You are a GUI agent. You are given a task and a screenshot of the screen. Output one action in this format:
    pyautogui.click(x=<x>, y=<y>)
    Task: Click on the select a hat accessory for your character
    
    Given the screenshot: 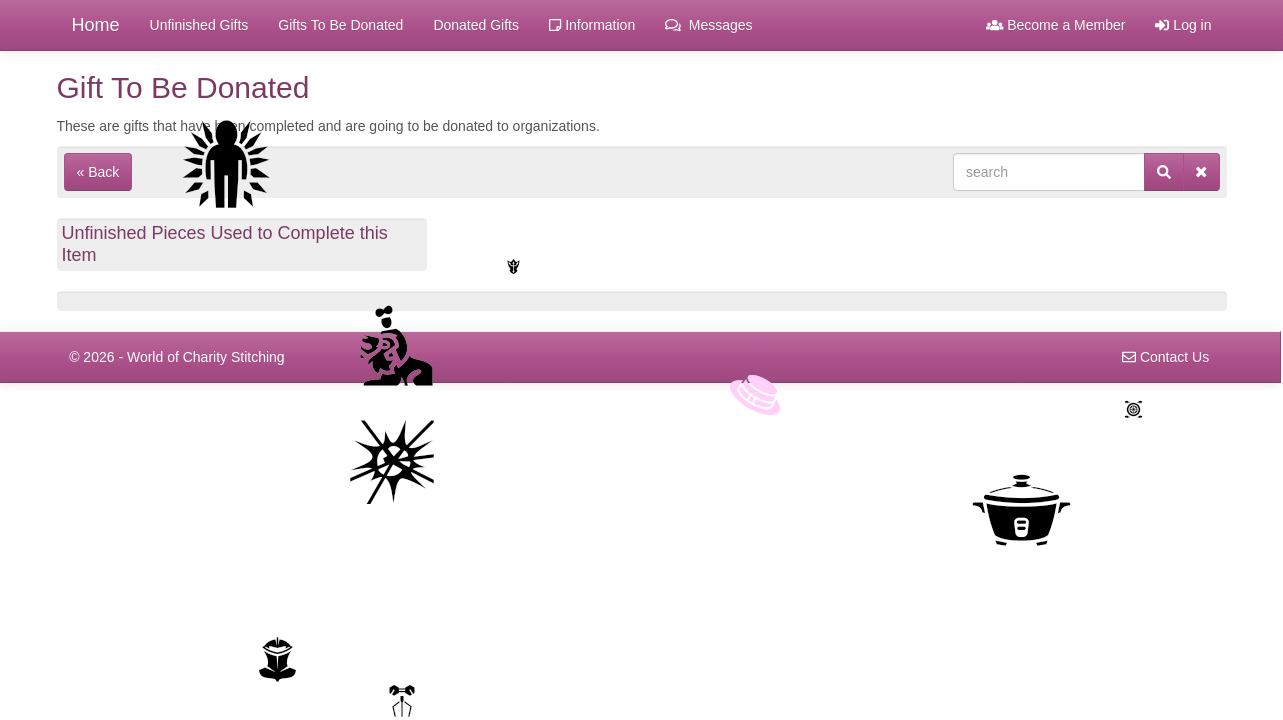 What is the action you would take?
    pyautogui.click(x=755, y=395)
    